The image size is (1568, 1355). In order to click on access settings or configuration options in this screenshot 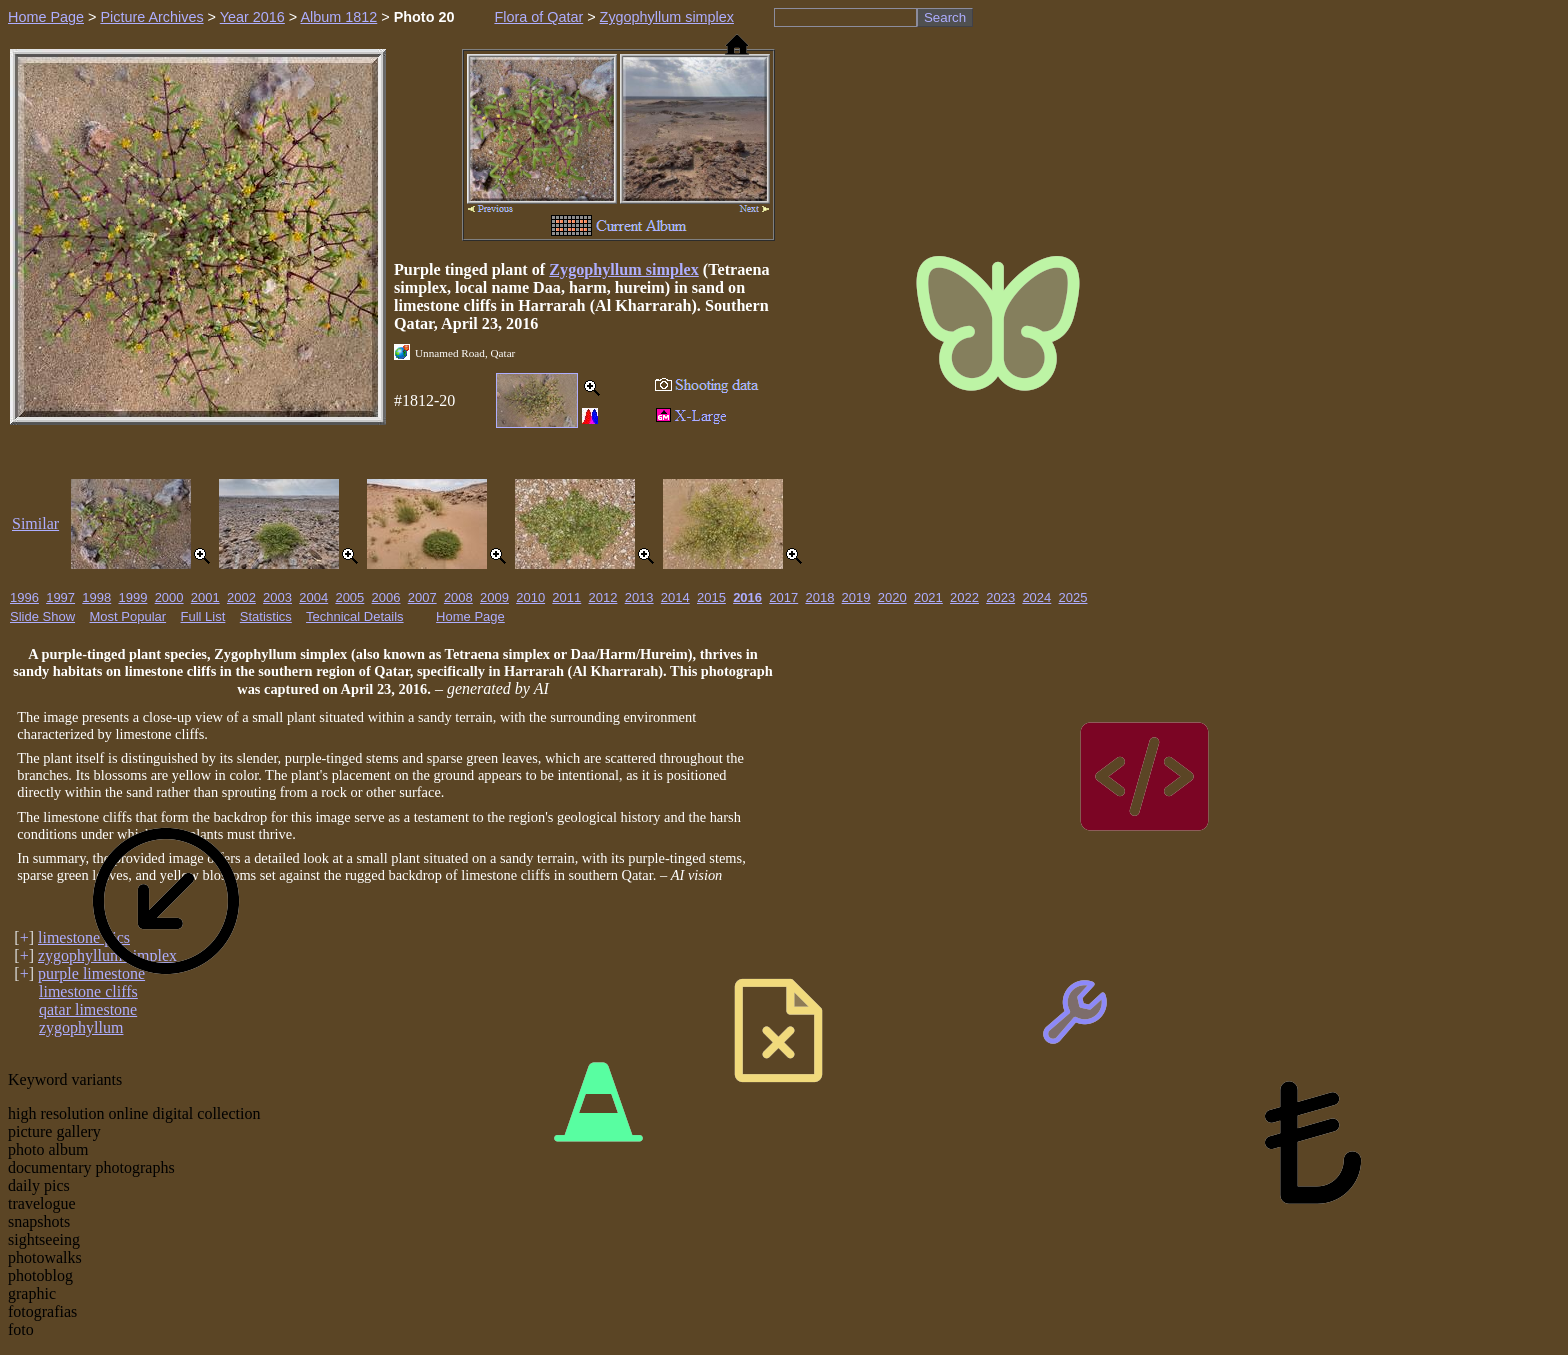, I will do `click(1075, 1012)`.